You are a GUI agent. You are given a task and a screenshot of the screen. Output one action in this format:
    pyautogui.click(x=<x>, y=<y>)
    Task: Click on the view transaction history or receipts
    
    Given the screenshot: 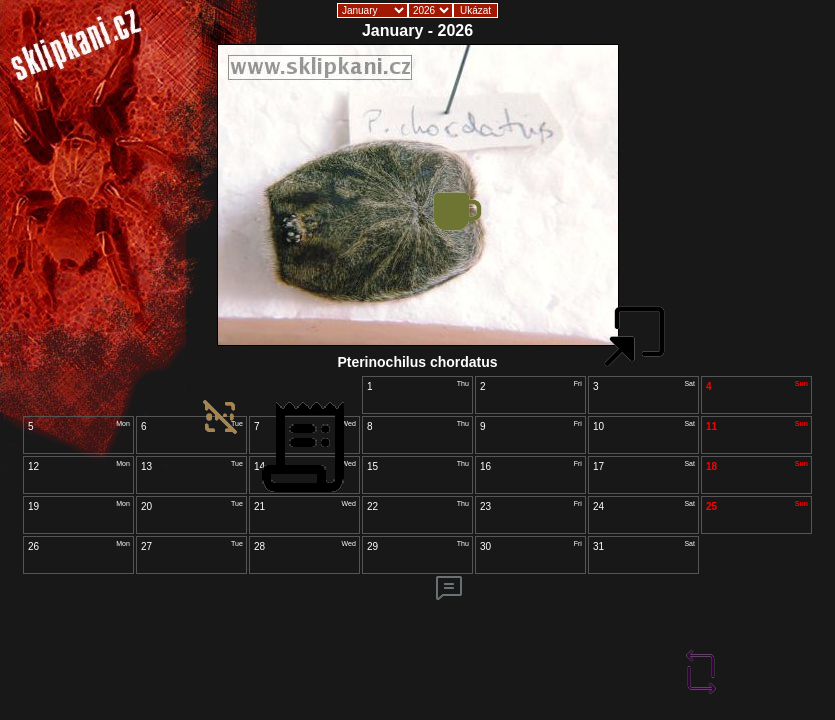 What is the action you would take?
    pyautogui.click(x=303, y=447)
    